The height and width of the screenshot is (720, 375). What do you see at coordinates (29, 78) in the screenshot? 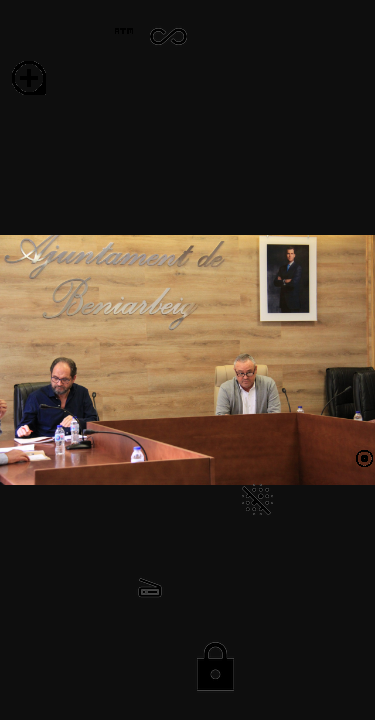
I see `zoom in on image` at bounding box center [29, 78].